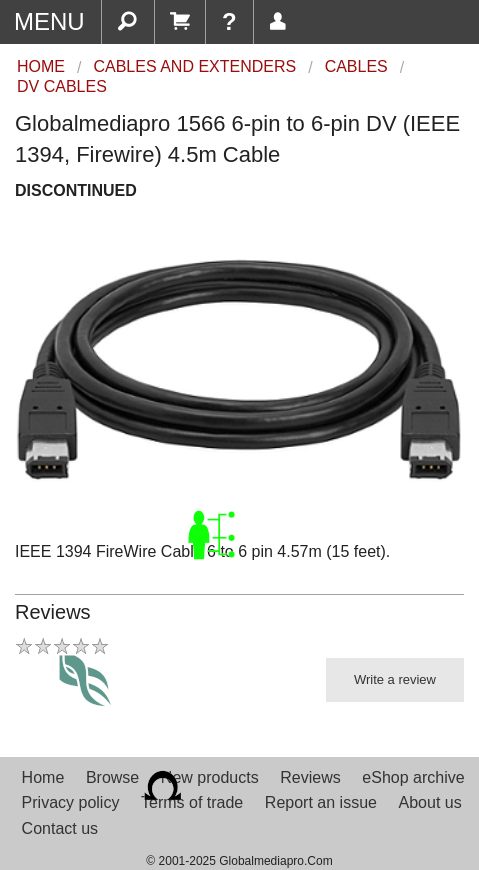 The width and height of the screenshot is (479, 870). What do you see at coordinates (212, 534) in the screenshot?
I see `view character skills or abilities` at bounding box center [212, 534].